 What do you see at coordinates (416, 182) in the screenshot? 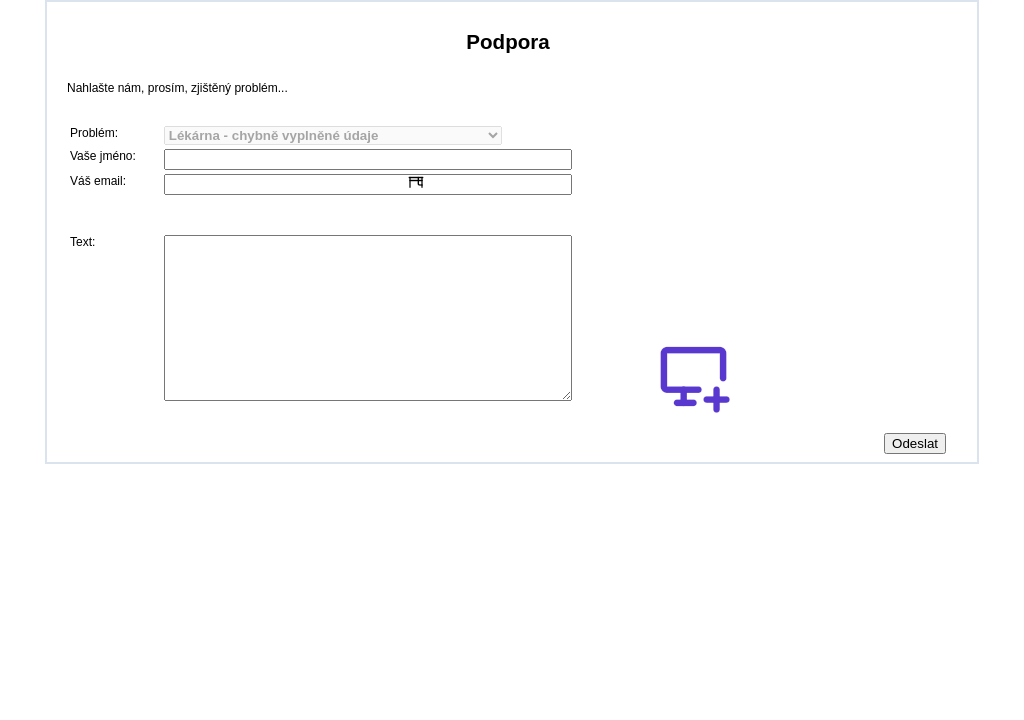
I see `access workspace or desk booking` at bounding box center [416, 182].